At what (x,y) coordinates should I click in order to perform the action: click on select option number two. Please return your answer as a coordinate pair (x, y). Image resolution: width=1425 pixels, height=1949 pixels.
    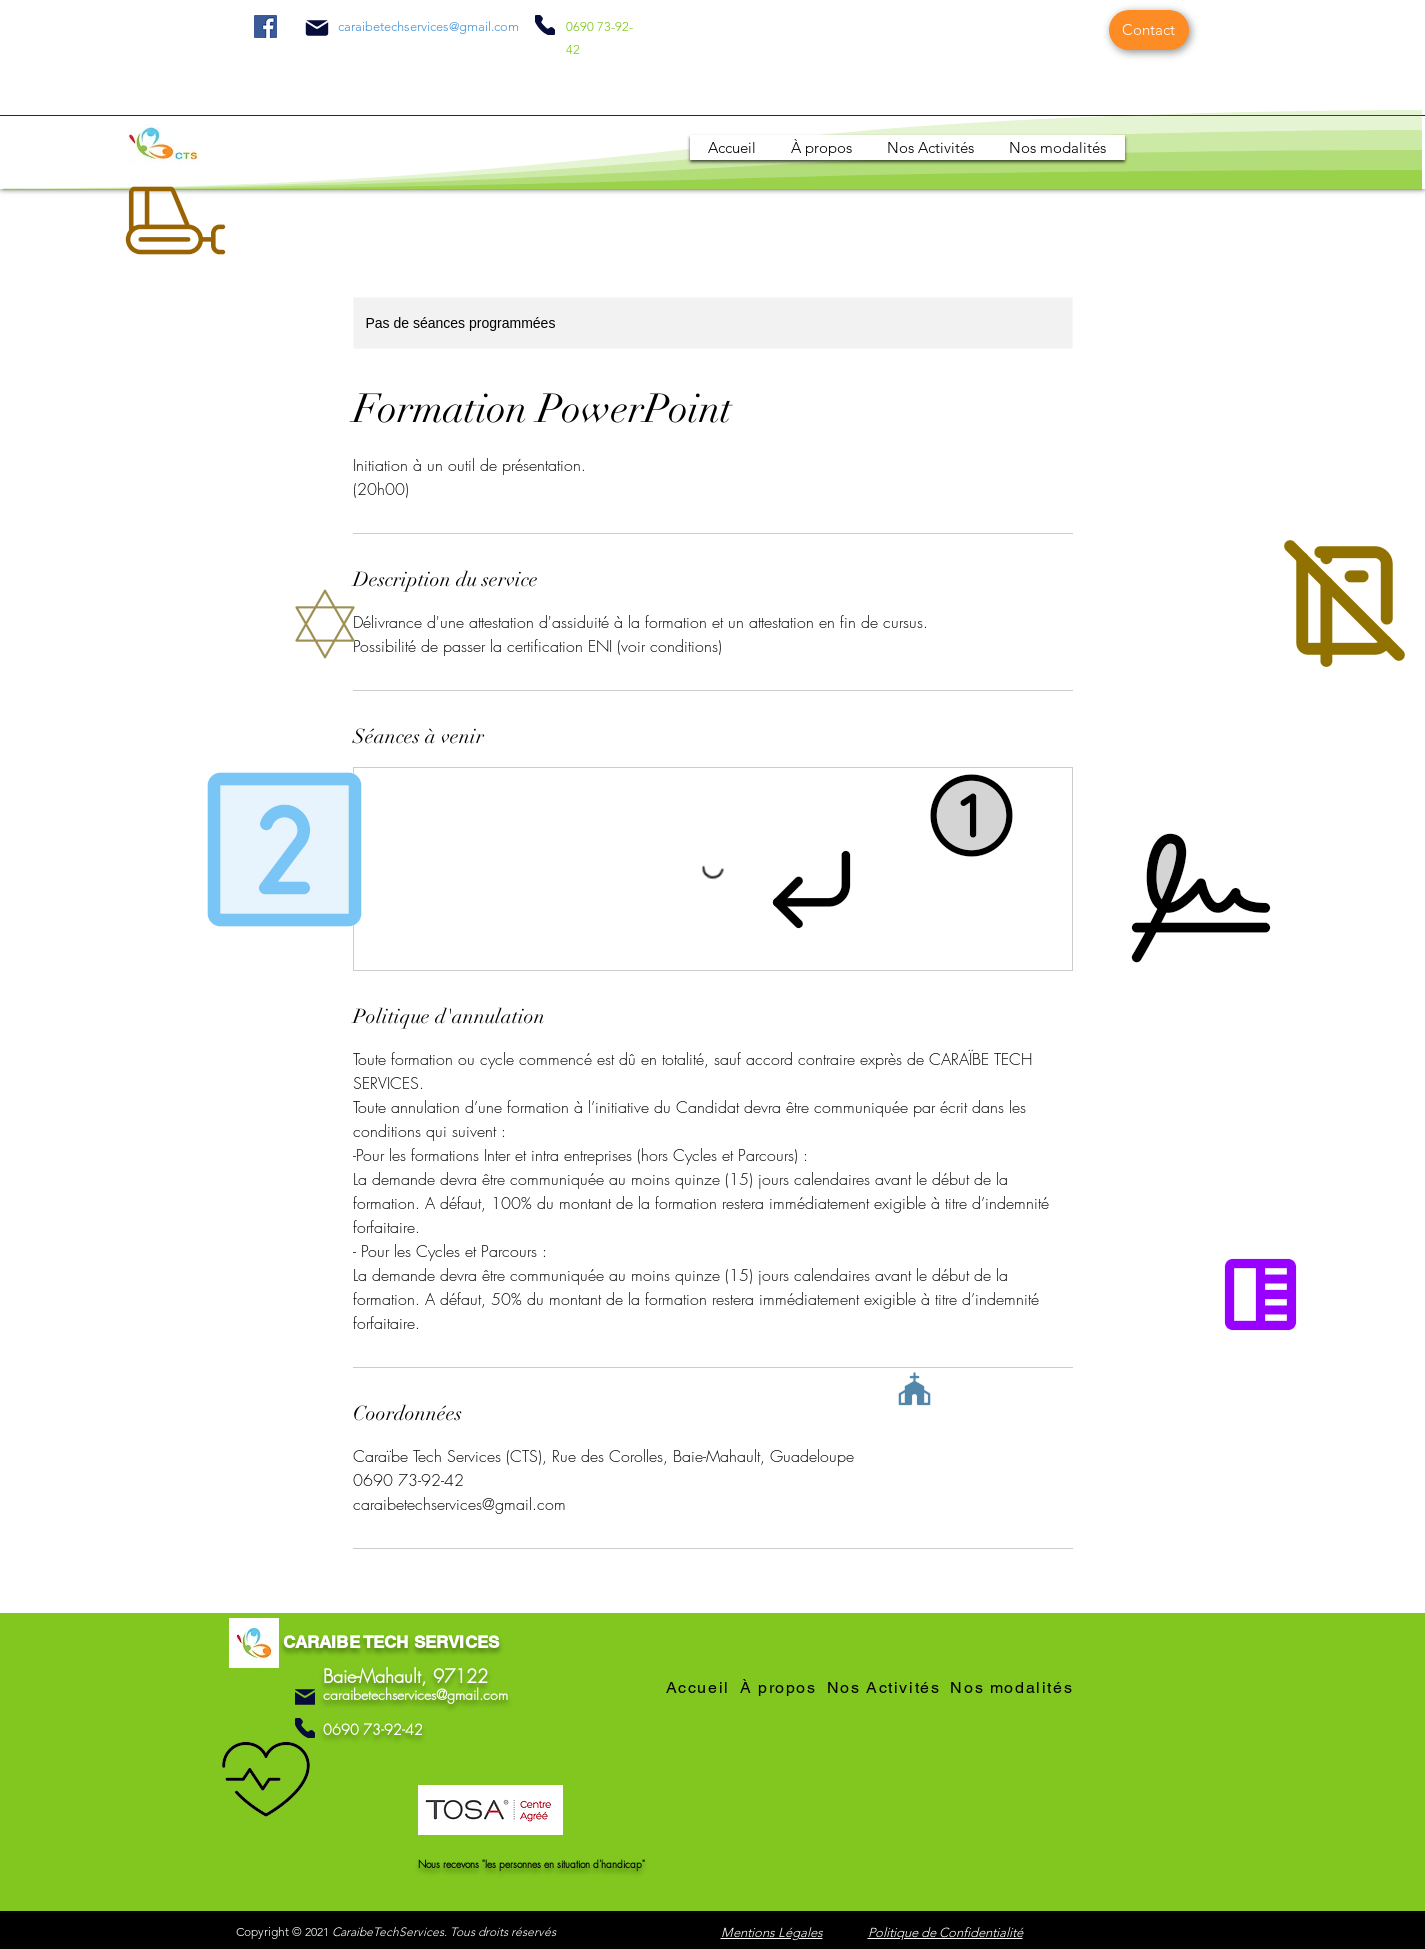
    Looking at the image, I should click on (284, 849).